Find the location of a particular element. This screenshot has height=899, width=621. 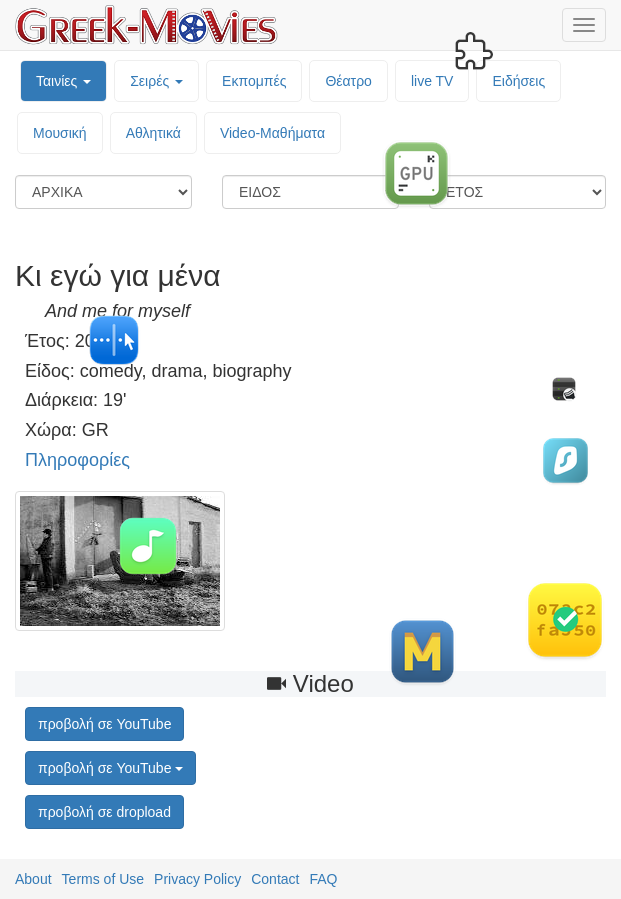

open collision hash verification app is located at coordinates (565, 620).